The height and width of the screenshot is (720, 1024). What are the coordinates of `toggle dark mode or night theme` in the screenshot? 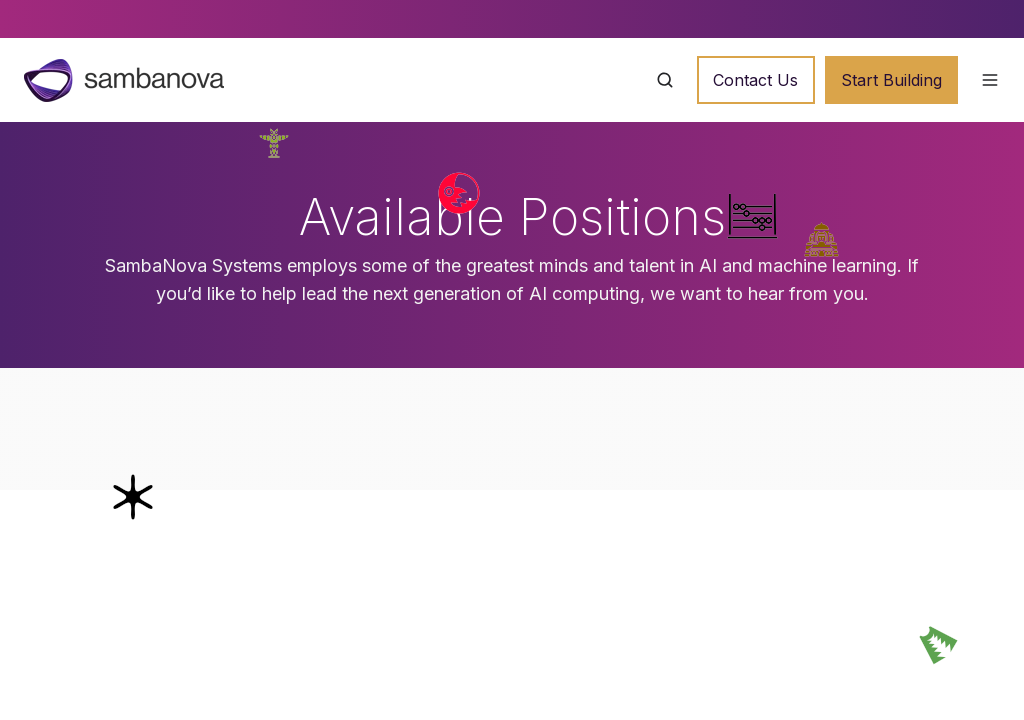 It's located at (459, 193).